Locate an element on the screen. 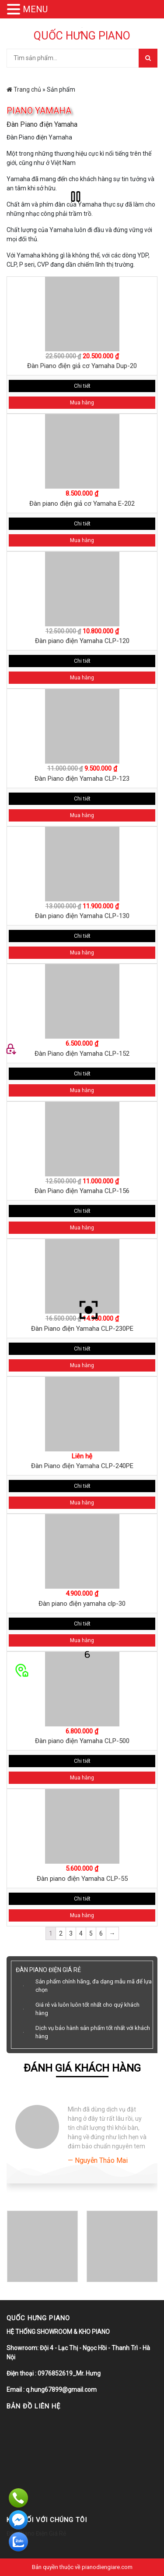 The image size is (164, 2576). download secure or encrypted content is located at coordinates (10, 1049).